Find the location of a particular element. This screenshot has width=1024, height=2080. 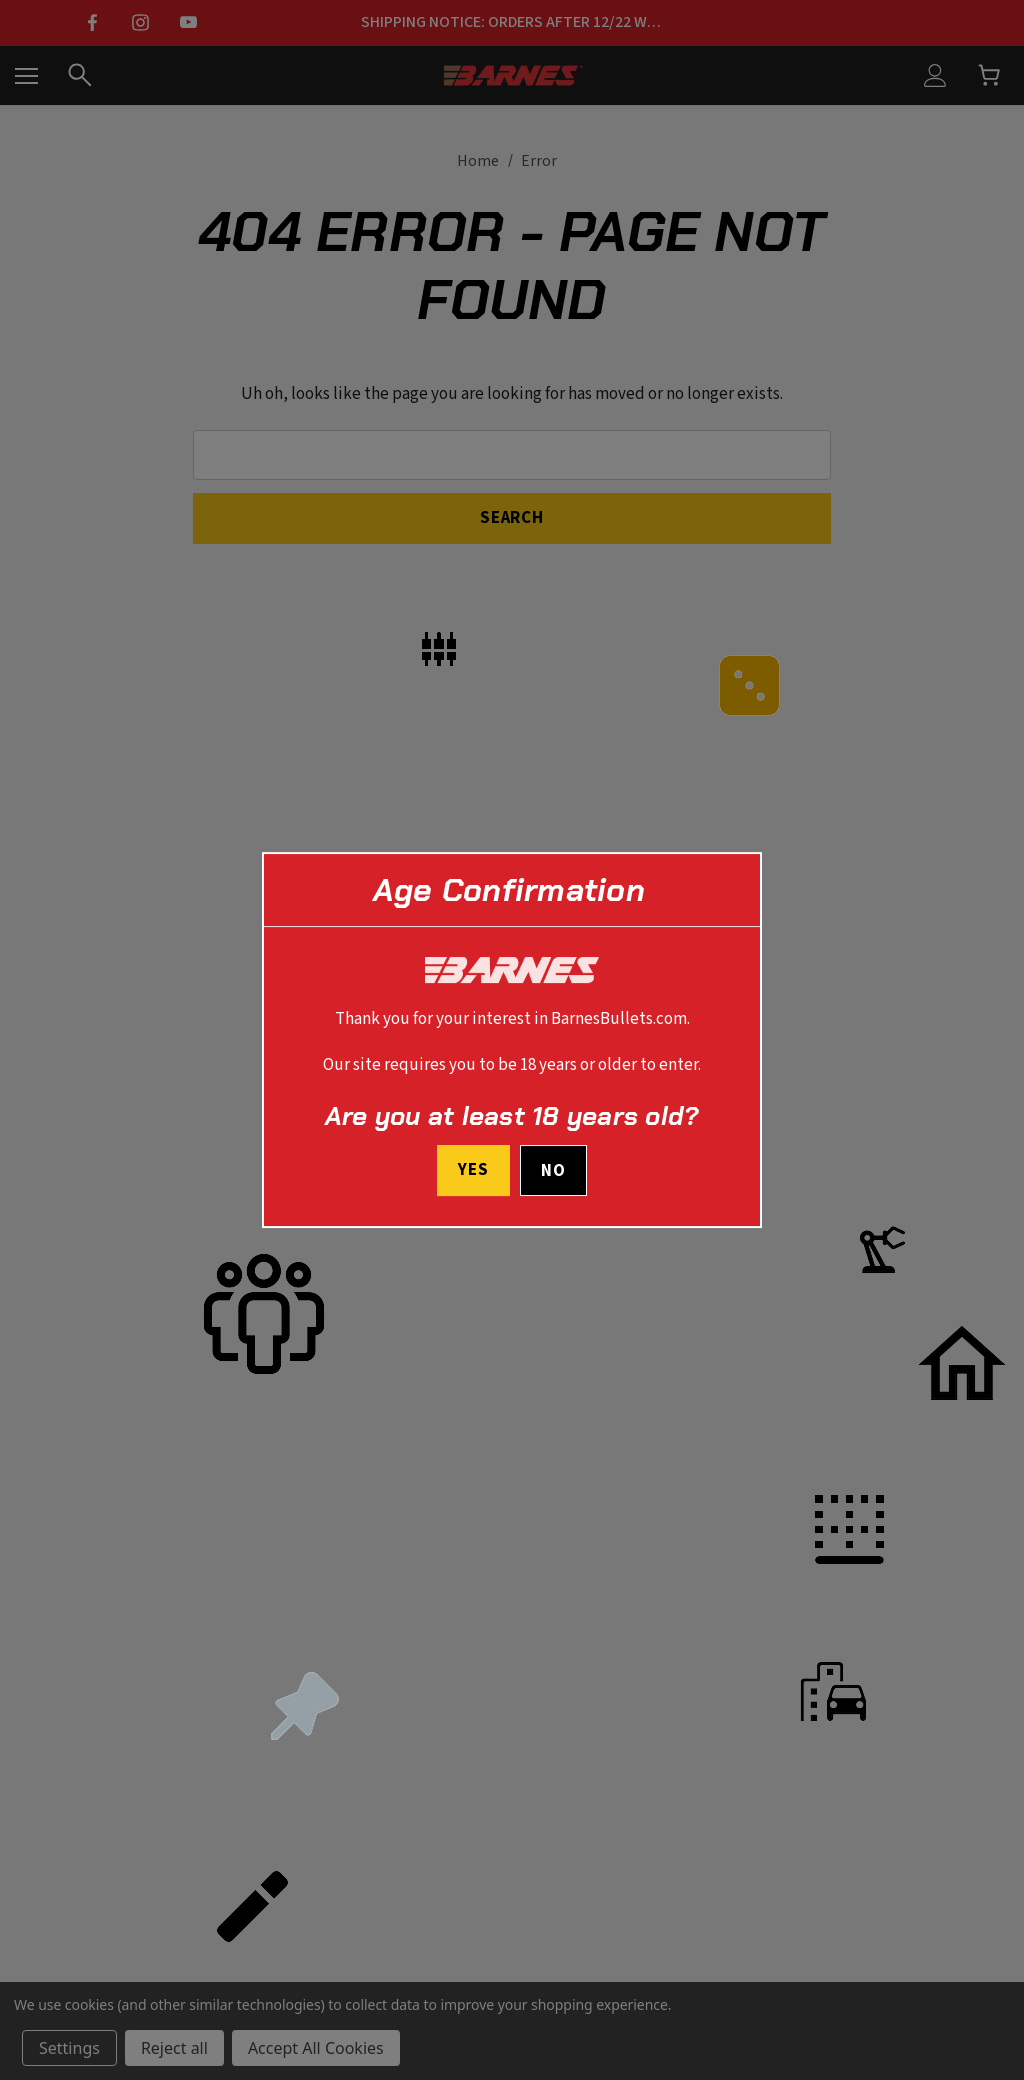

configure audio or video input components is located at coordinates (439, 649).